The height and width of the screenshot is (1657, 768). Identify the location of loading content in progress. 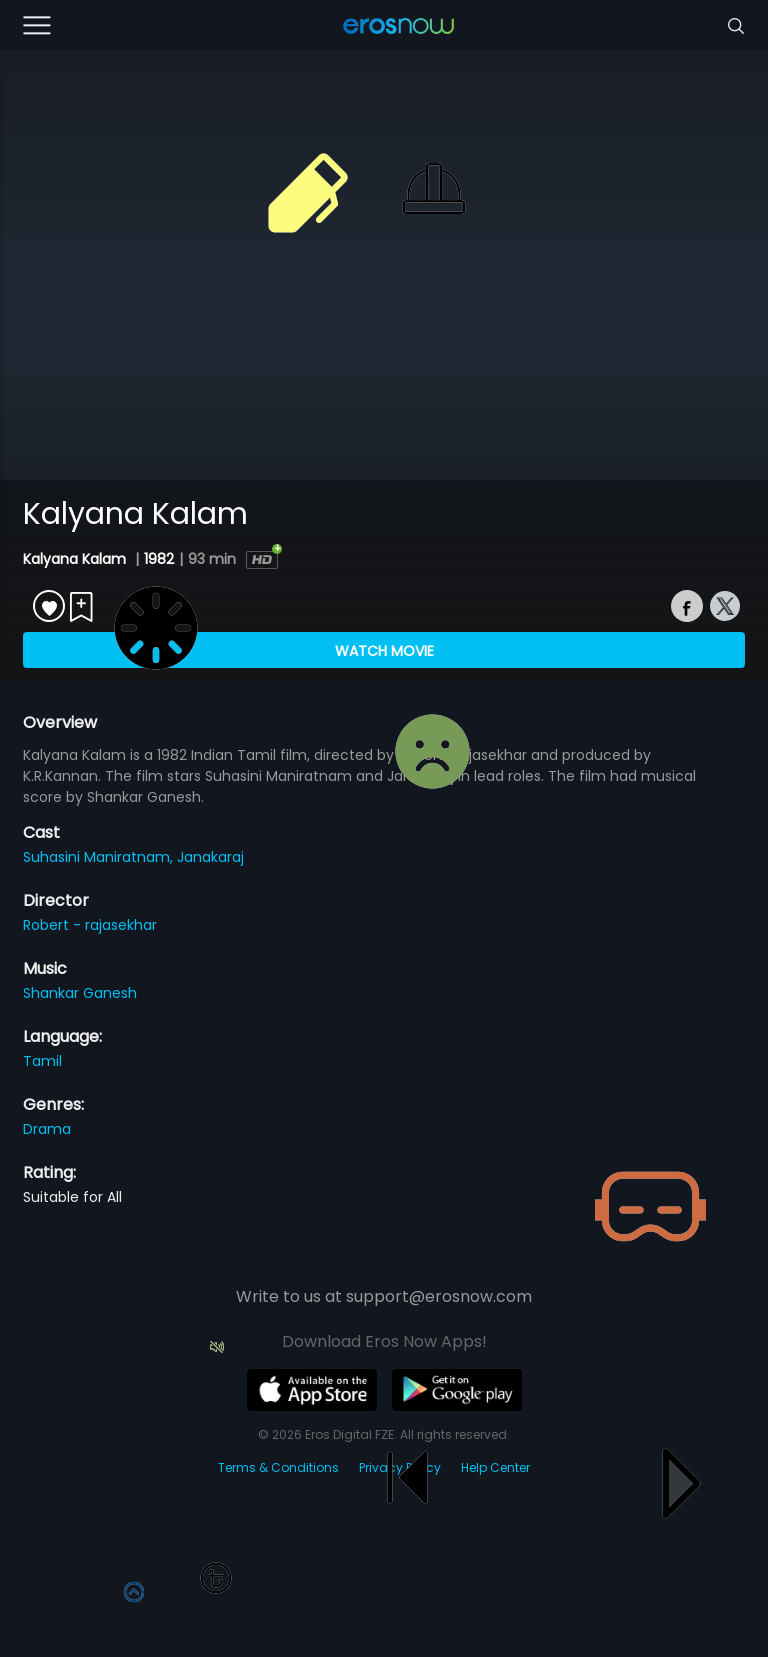
(156, 628).